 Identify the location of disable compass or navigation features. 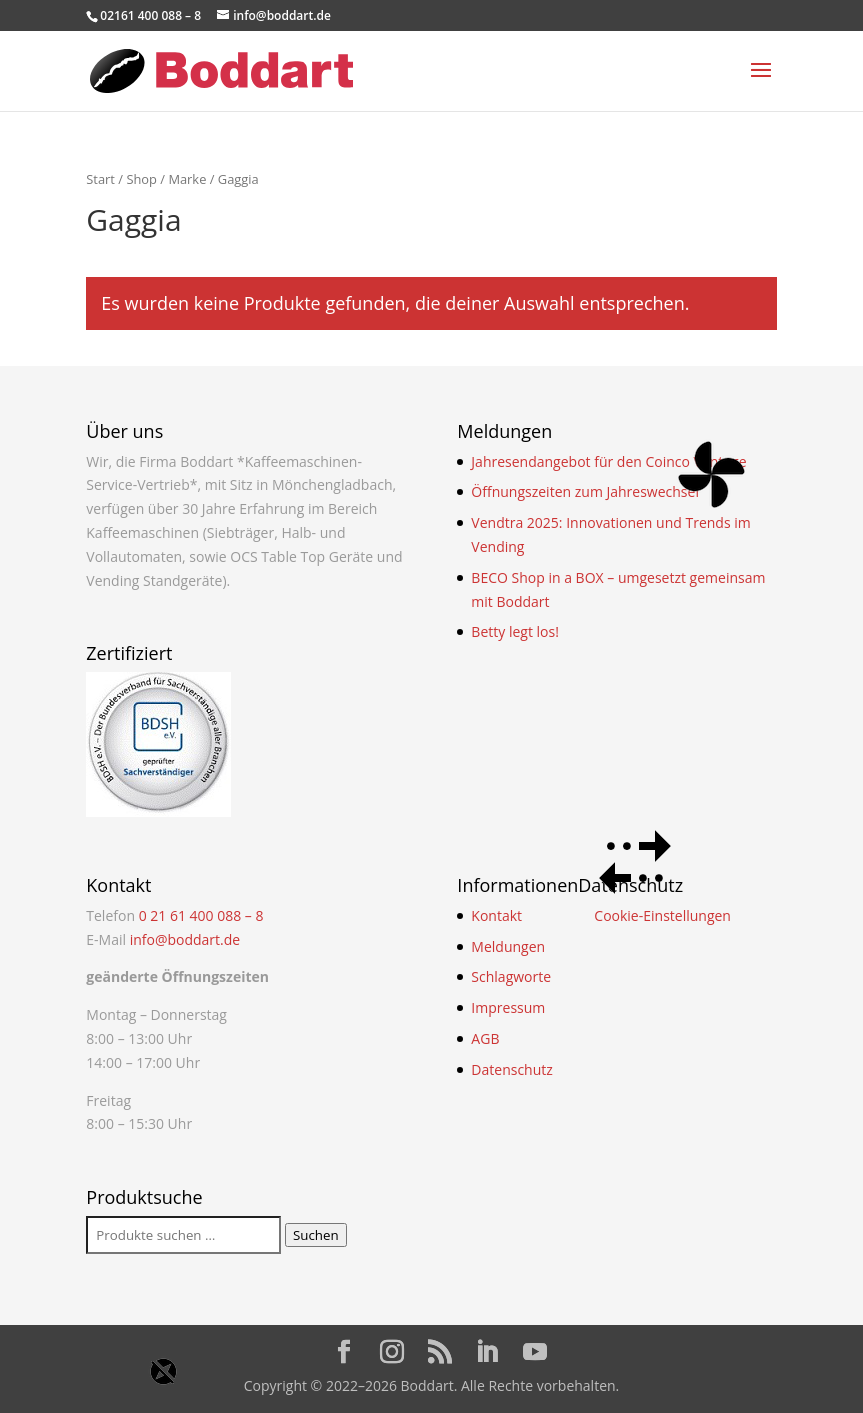
(163, 1371).